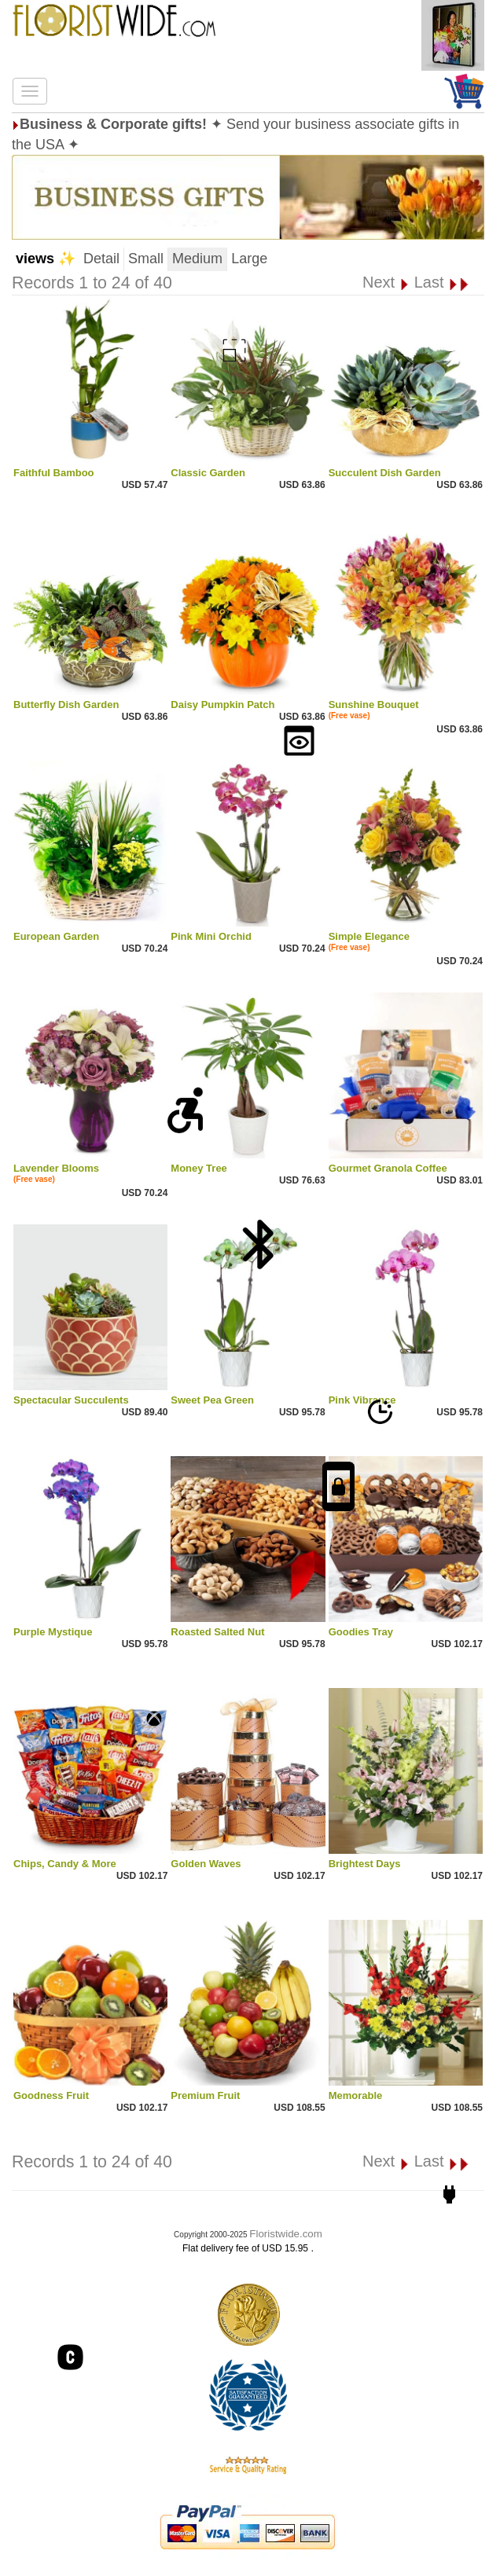 The image size is (500, 2576). What do you see at coordinates (338, 1486) in the screenshot?
I see `lock screen in portrait orientation` at bounding box center [338, 1486].